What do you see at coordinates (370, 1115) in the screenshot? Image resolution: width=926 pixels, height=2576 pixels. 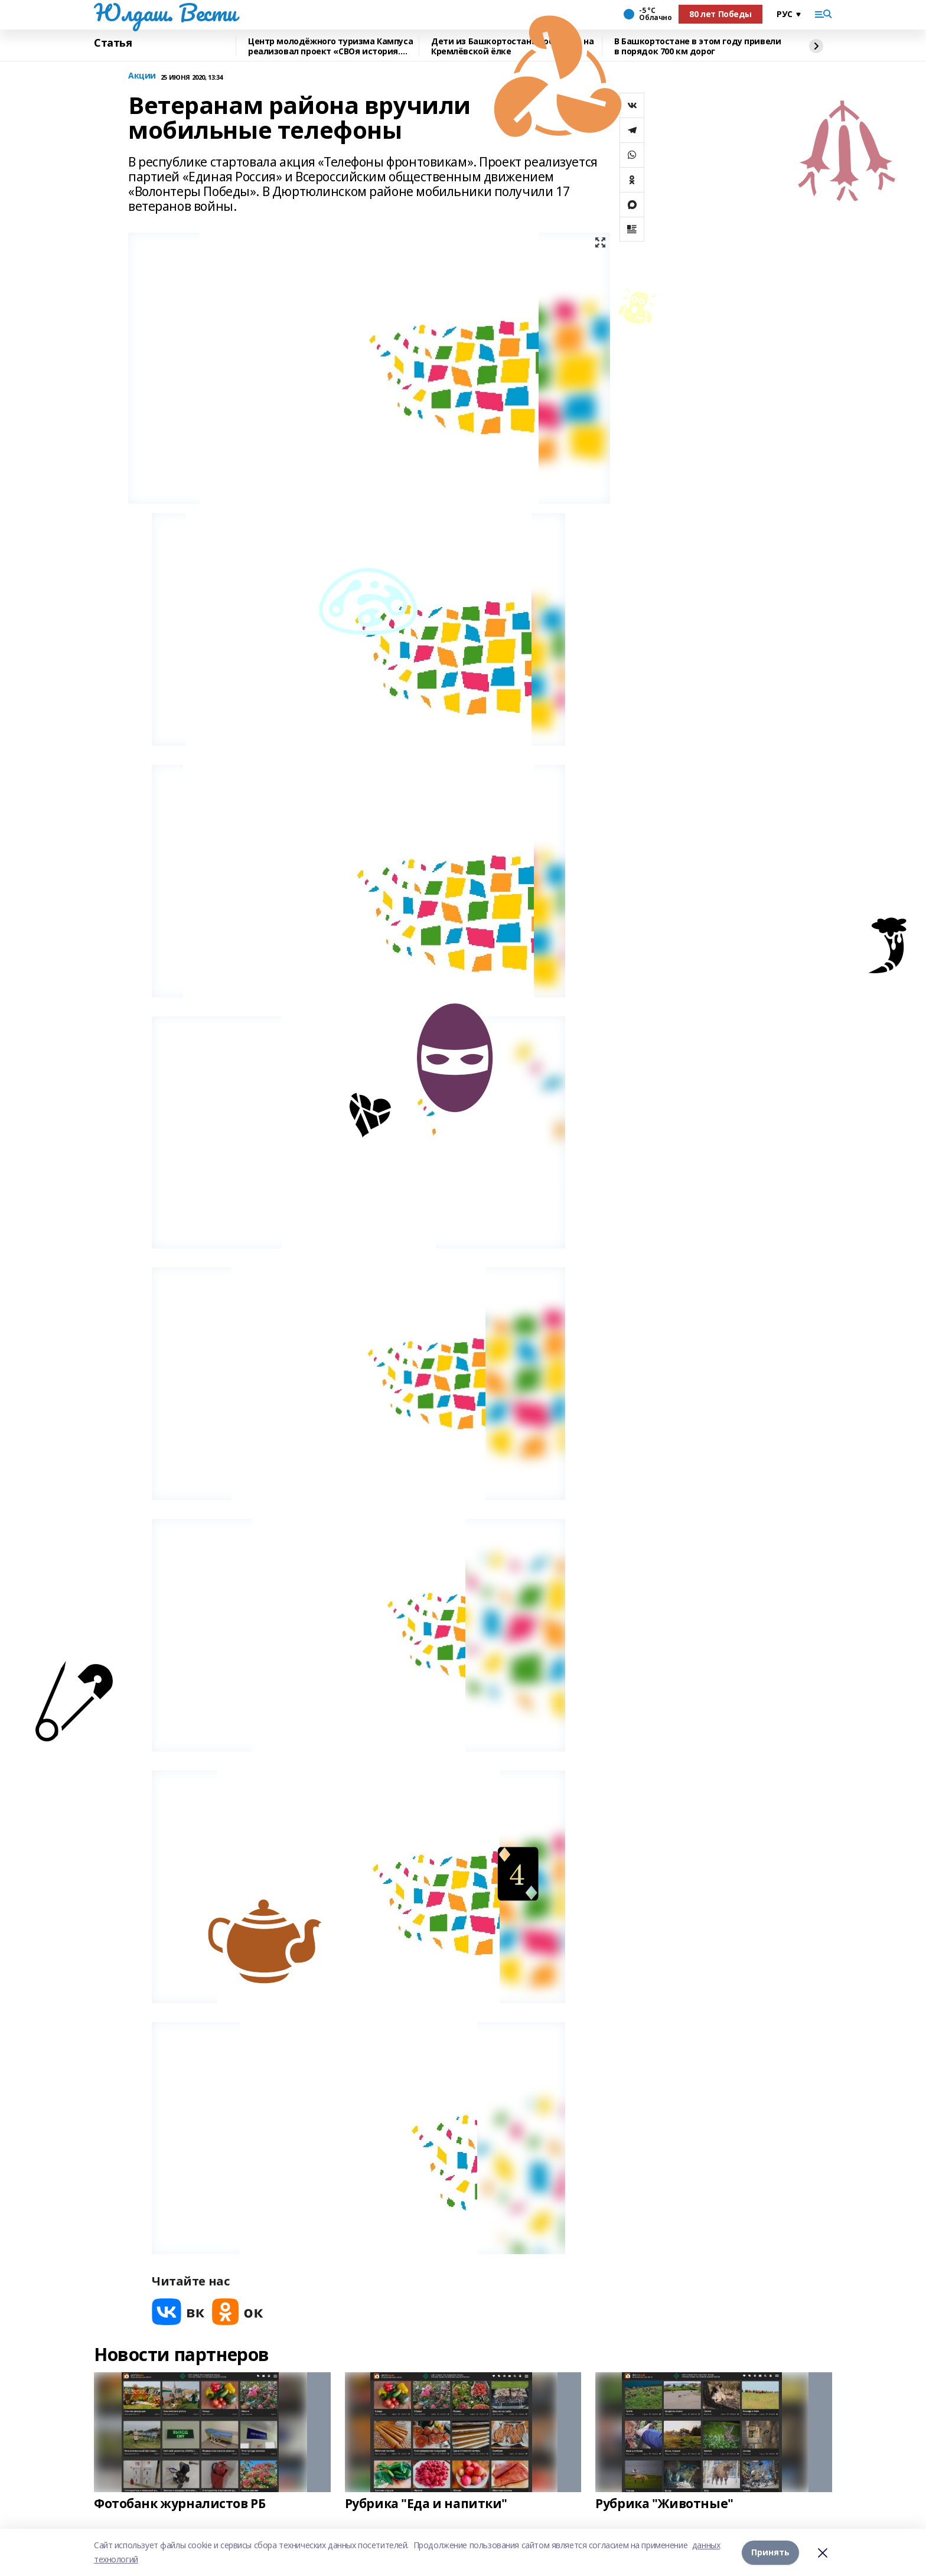 I see `indicates a broken heart or heartbreak status` at bounding box center [370, 1115].